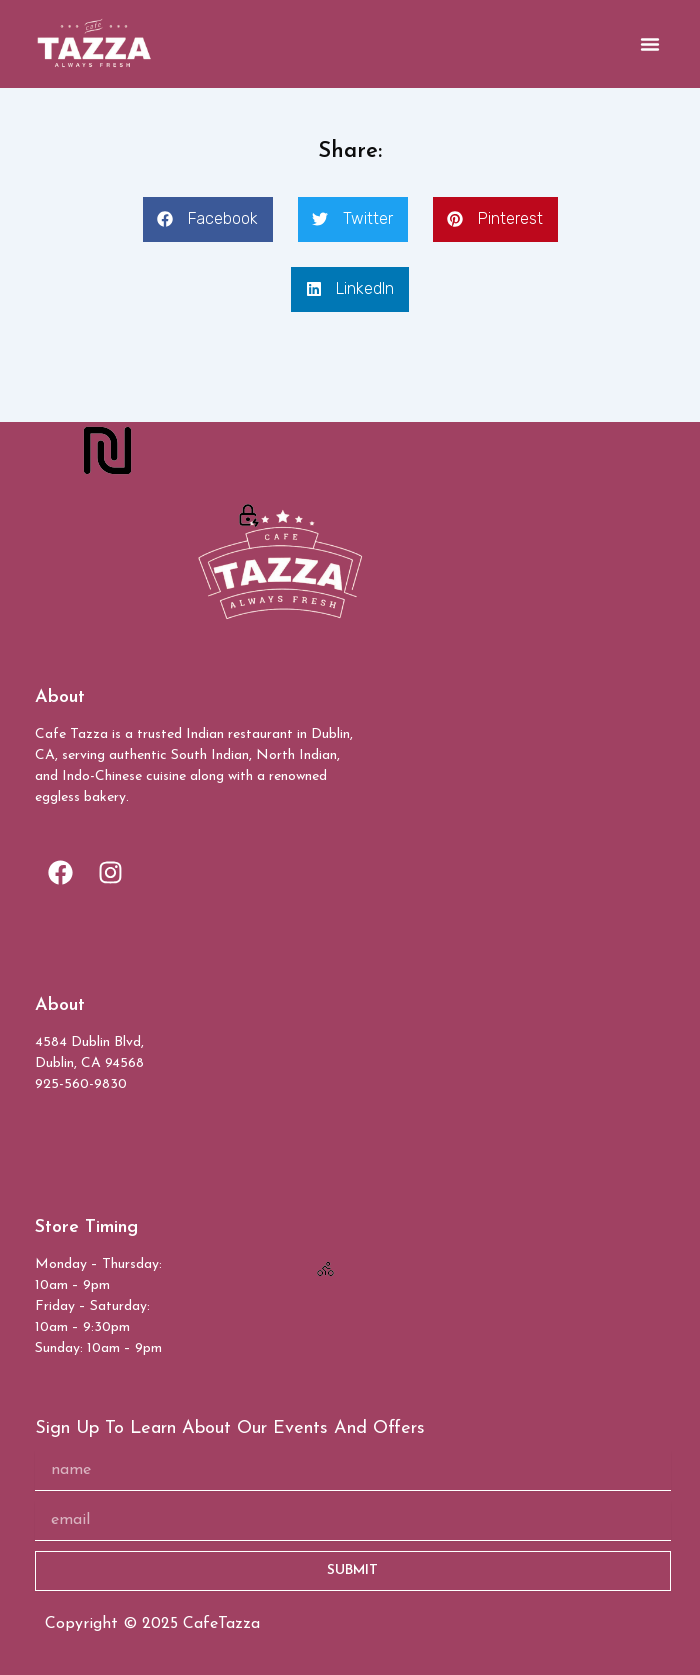 The height and width of the screenshot is (1675, 700). I want to click on access cycling or bike-related features, so click(325, 1269).